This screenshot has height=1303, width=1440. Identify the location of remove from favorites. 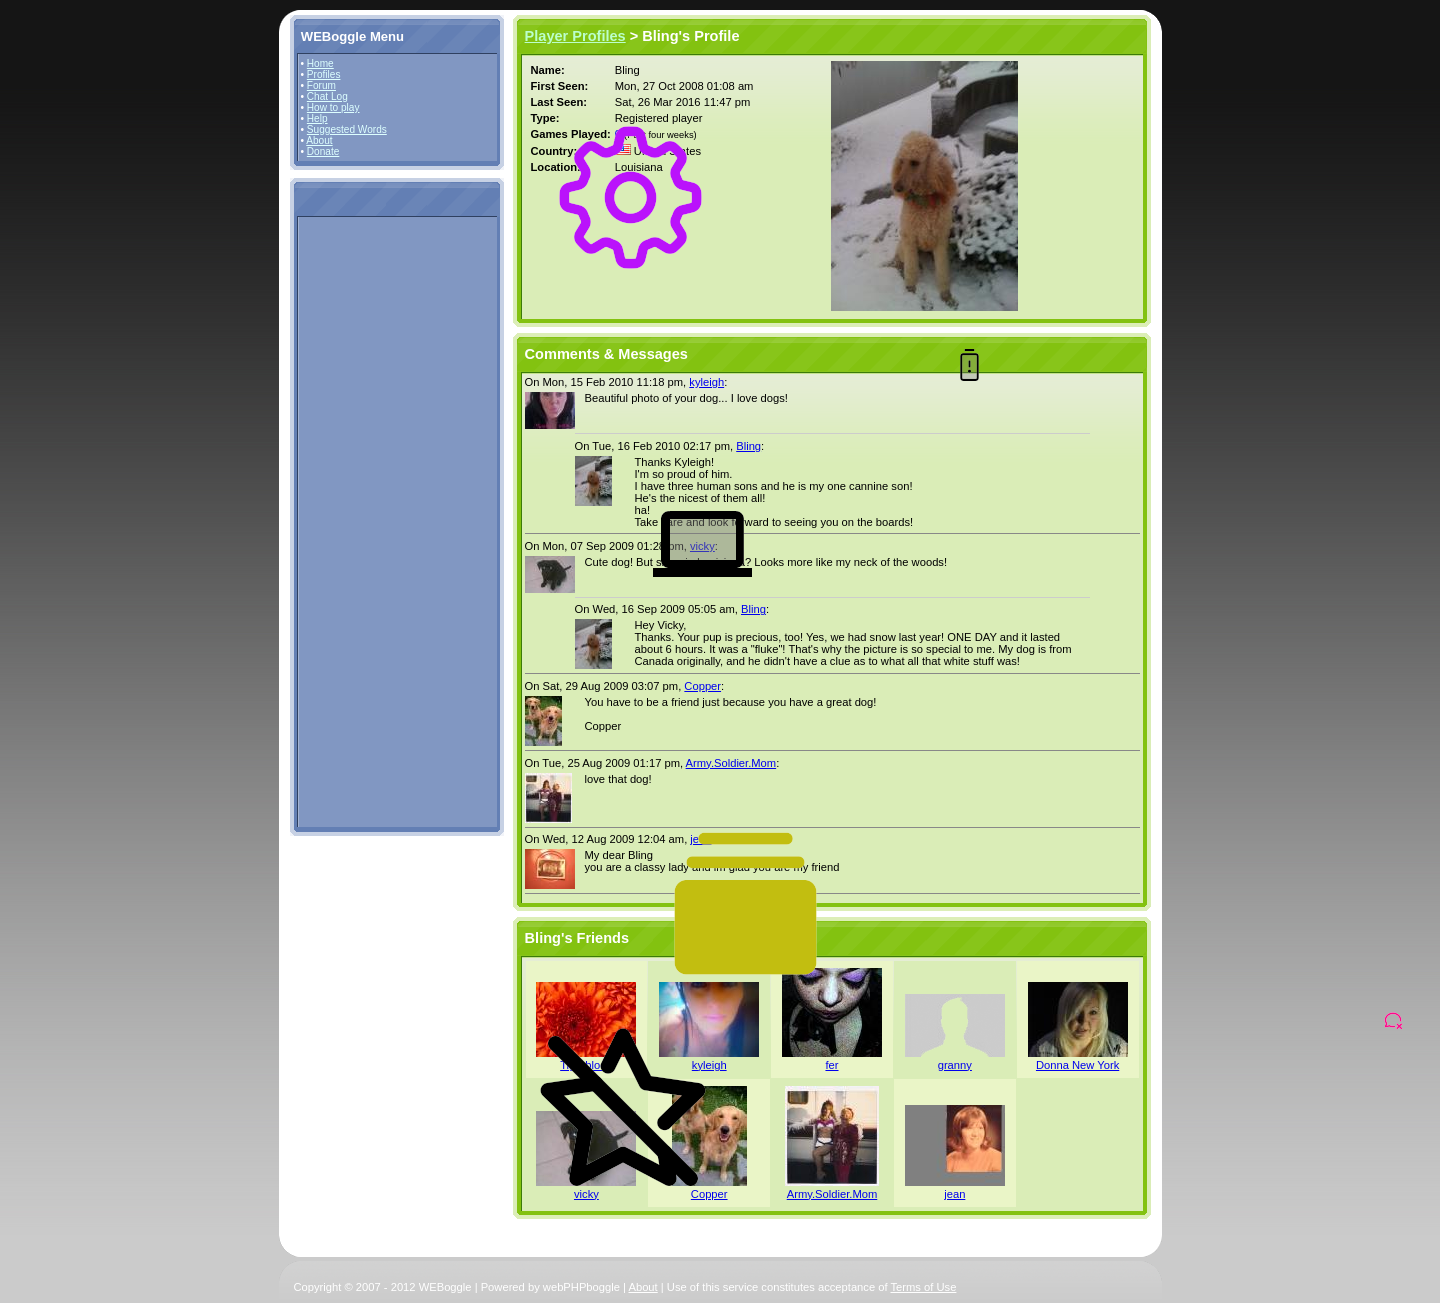
(623, 1111).